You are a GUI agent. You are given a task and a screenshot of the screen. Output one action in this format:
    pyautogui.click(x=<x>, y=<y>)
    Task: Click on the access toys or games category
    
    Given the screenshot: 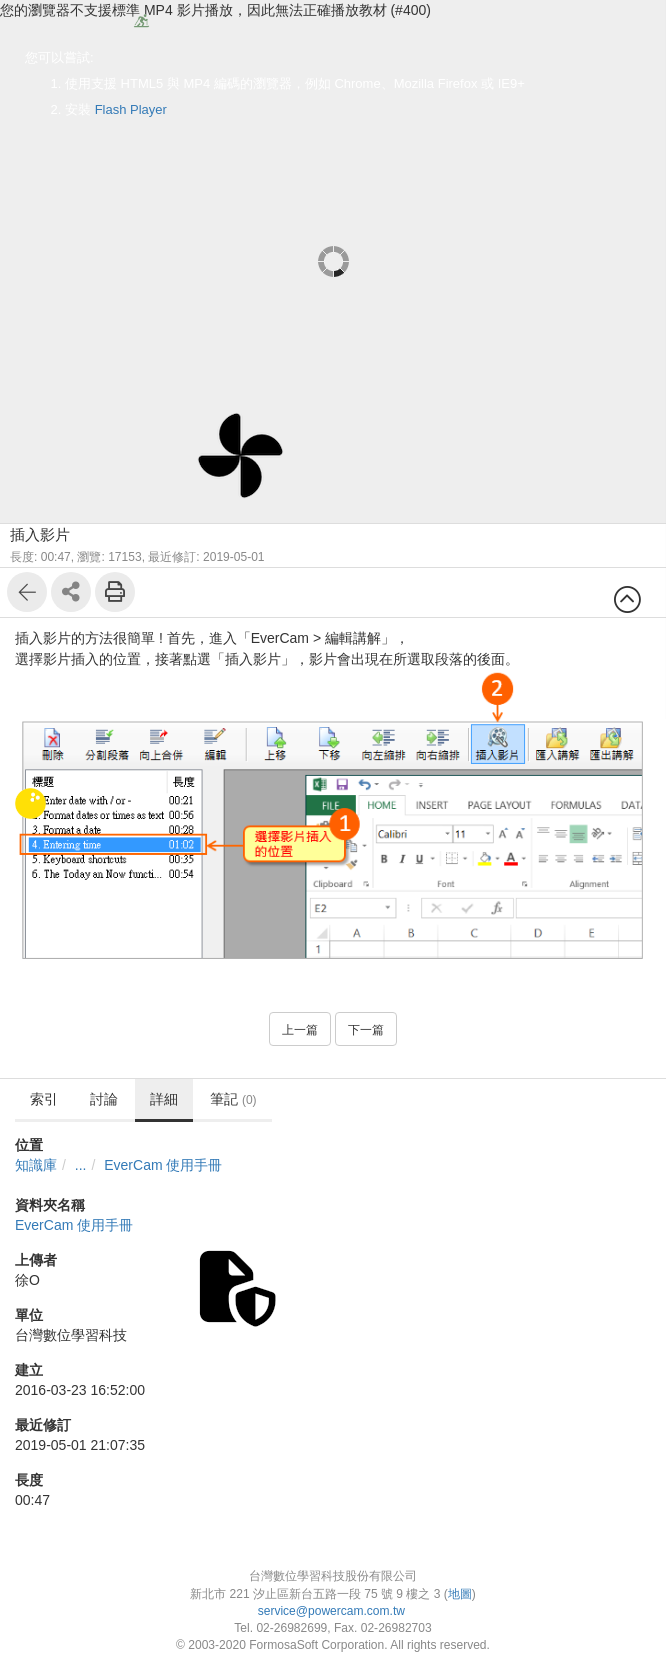 What is the action you would take?
    pyautogui.click(x=240, y=455)
    